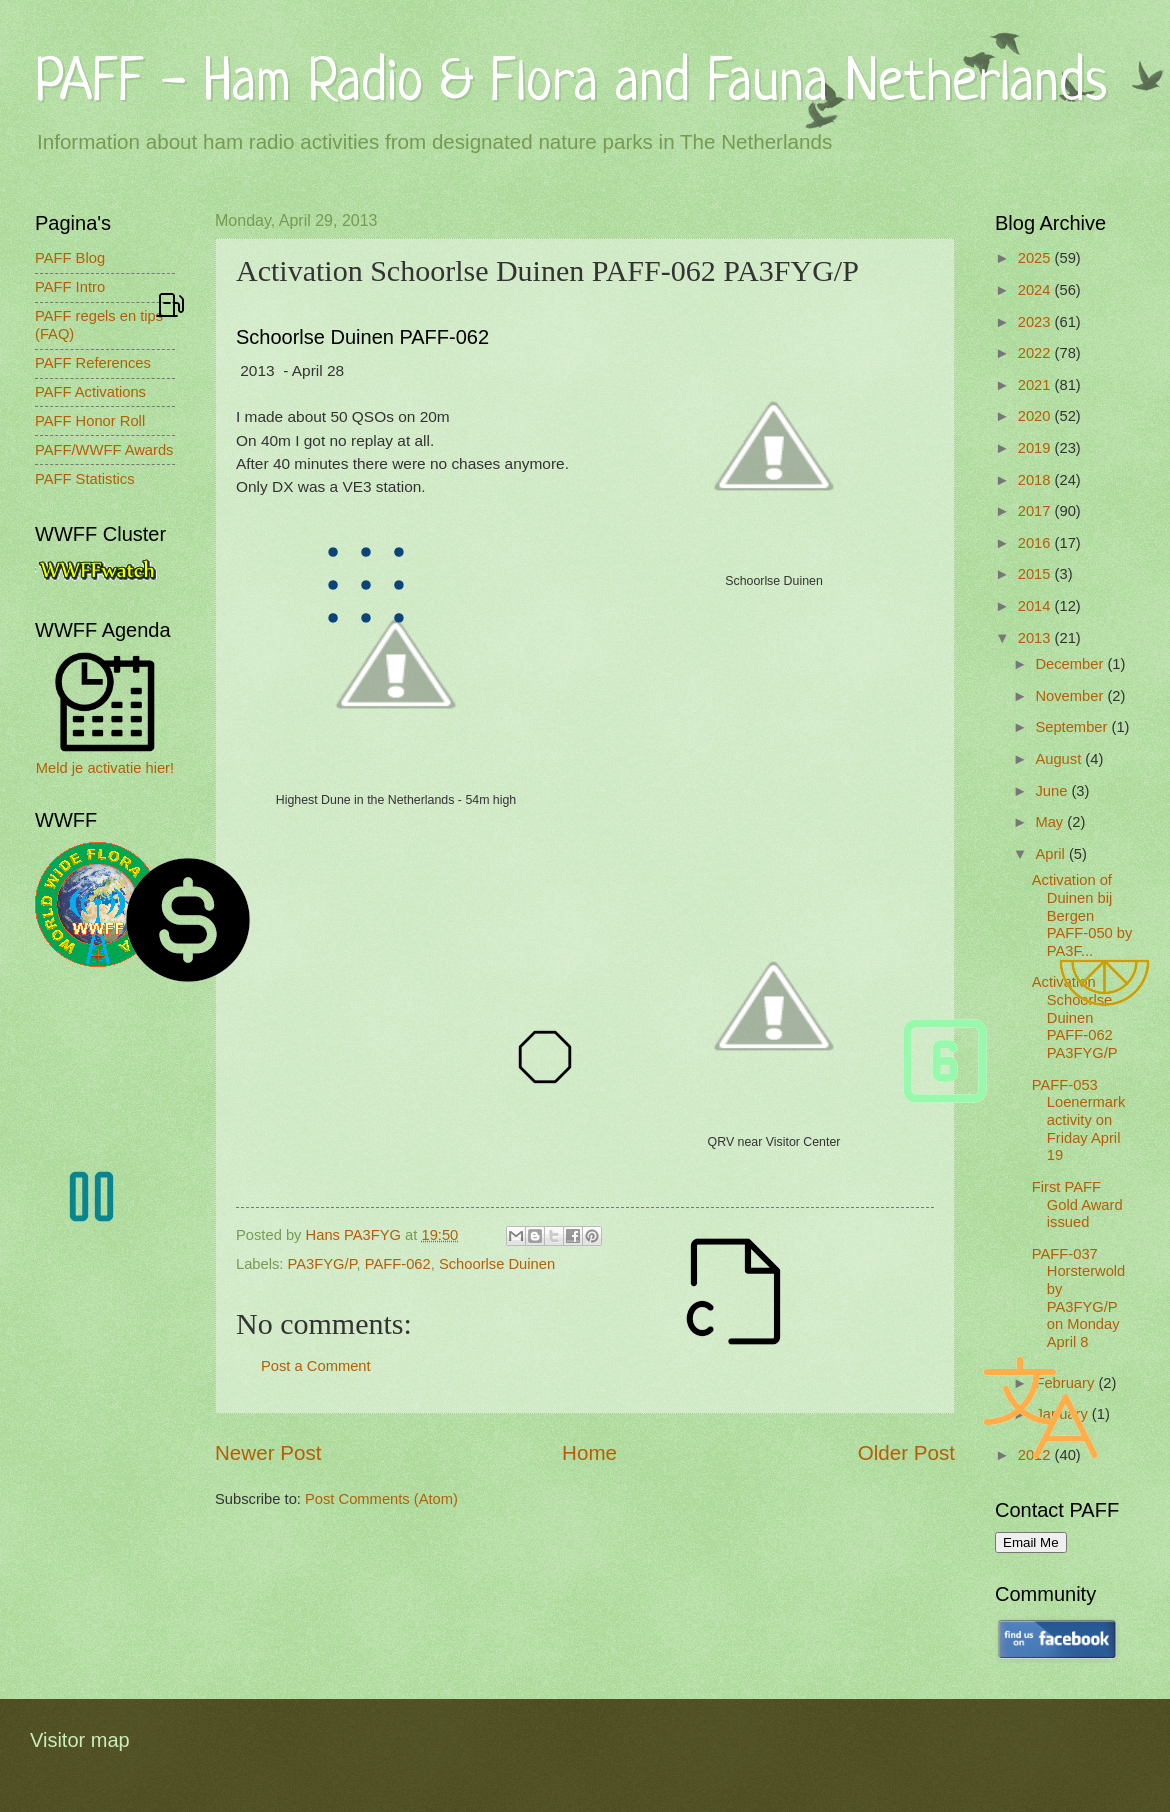 The width and height of the screenshot is (1170, 1812). What do you see at coordinates (1104, 975) in the screenshot?
I see `indicates citrus or fruit-related content` at bounding box center [1104, 975].